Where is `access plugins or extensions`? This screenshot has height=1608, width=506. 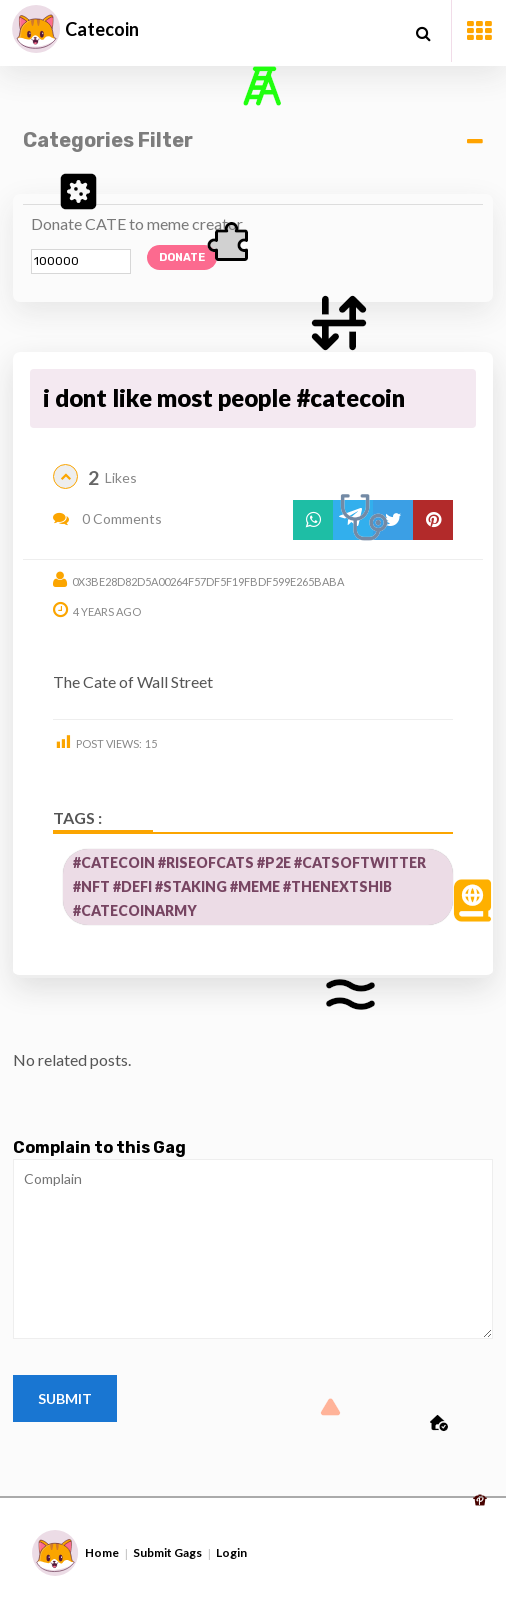
access plugins or extensions is located at coordinates (230, 243).